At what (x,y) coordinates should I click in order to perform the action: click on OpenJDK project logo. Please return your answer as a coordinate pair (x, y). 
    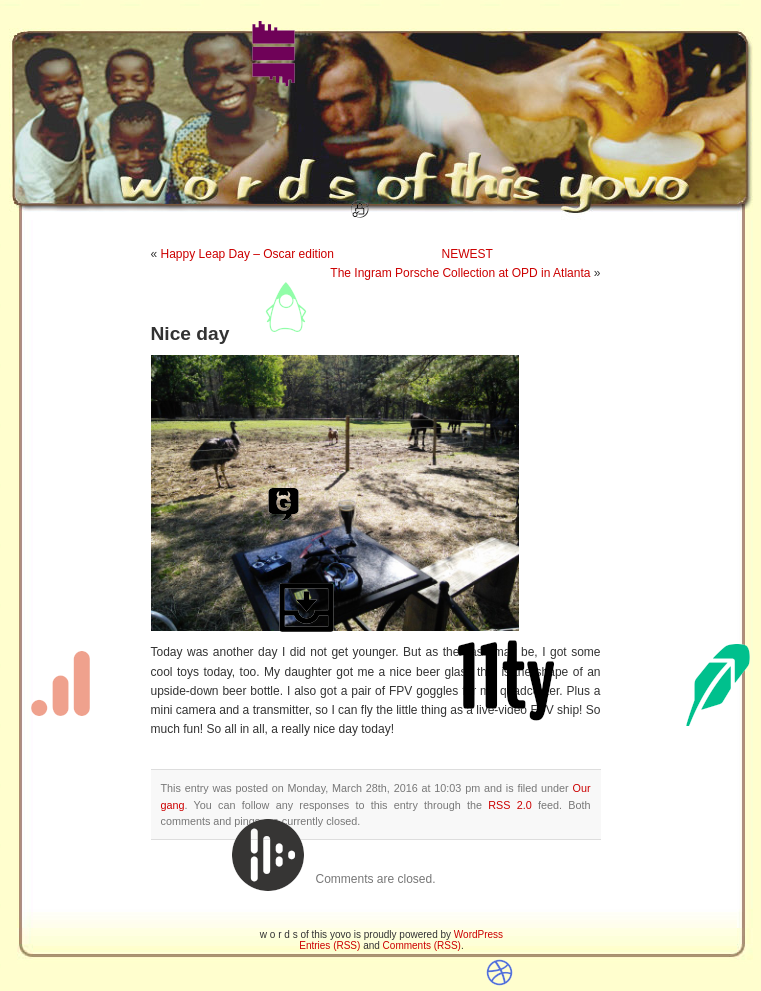
    Looking at the image, I should click on (286, 307).